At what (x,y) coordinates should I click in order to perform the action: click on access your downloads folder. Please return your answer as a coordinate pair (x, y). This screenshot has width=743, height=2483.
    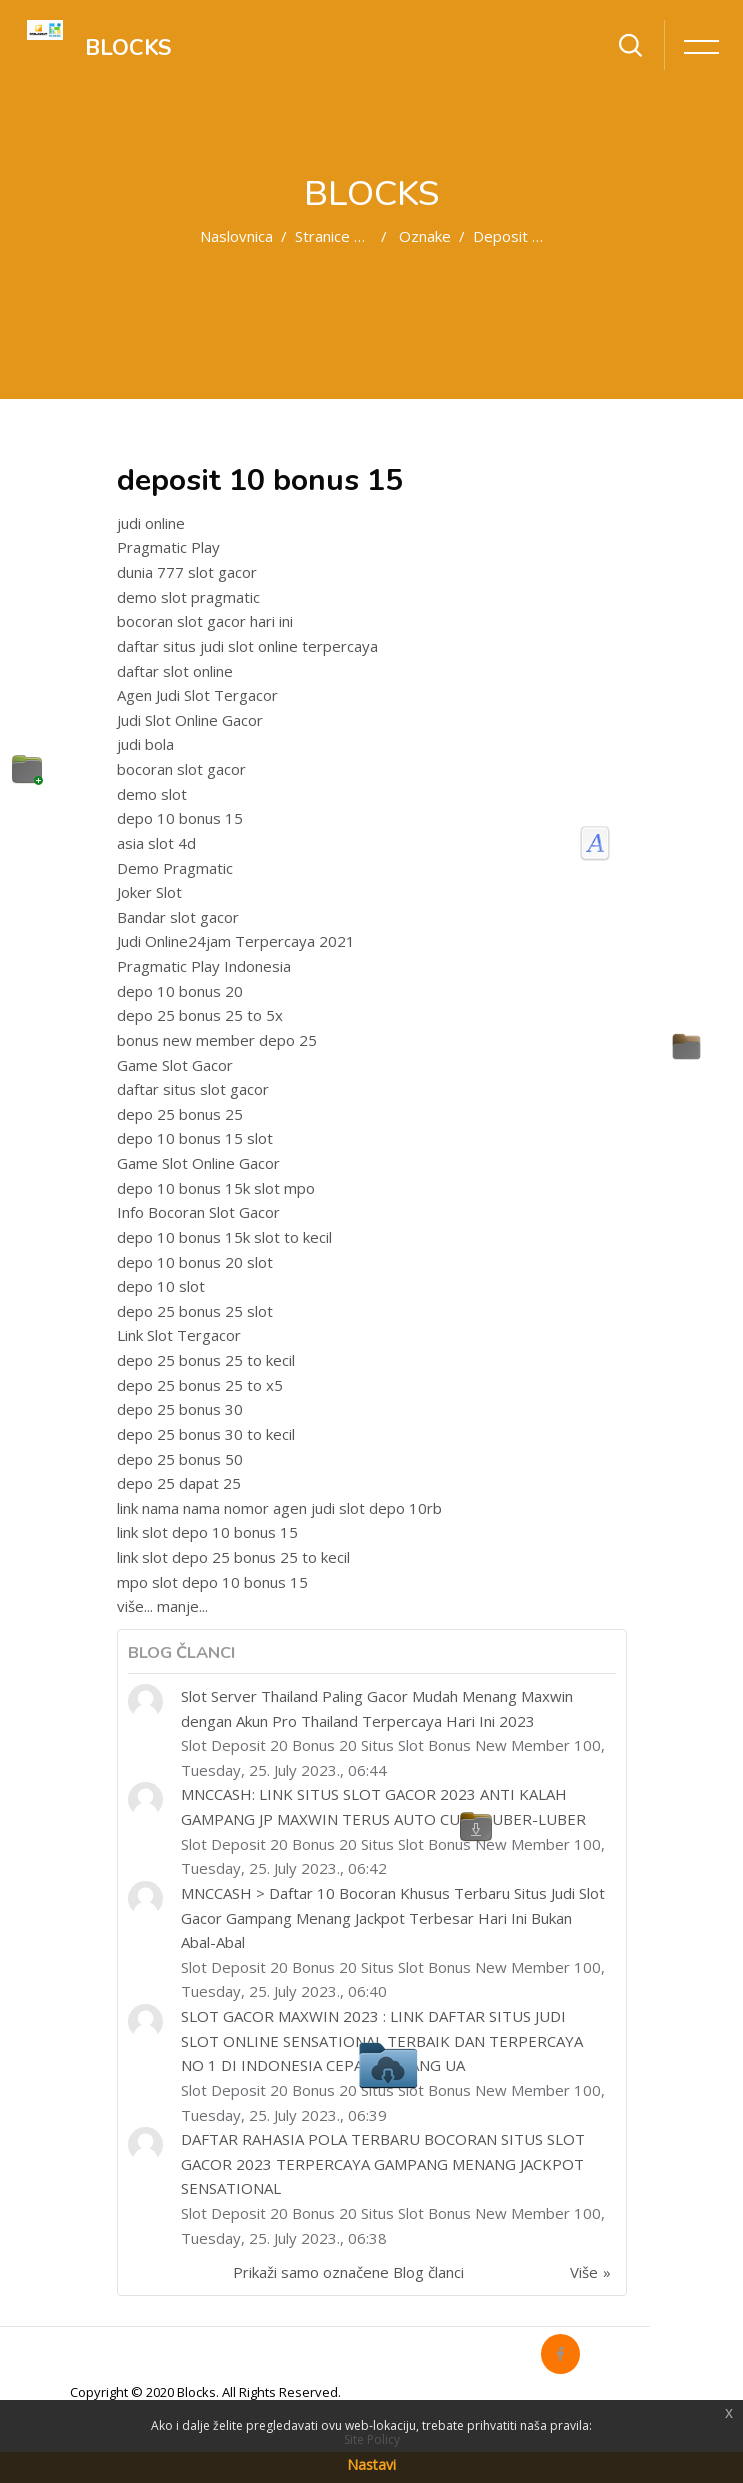
    Looking at the image, I should click on (476, 1826).